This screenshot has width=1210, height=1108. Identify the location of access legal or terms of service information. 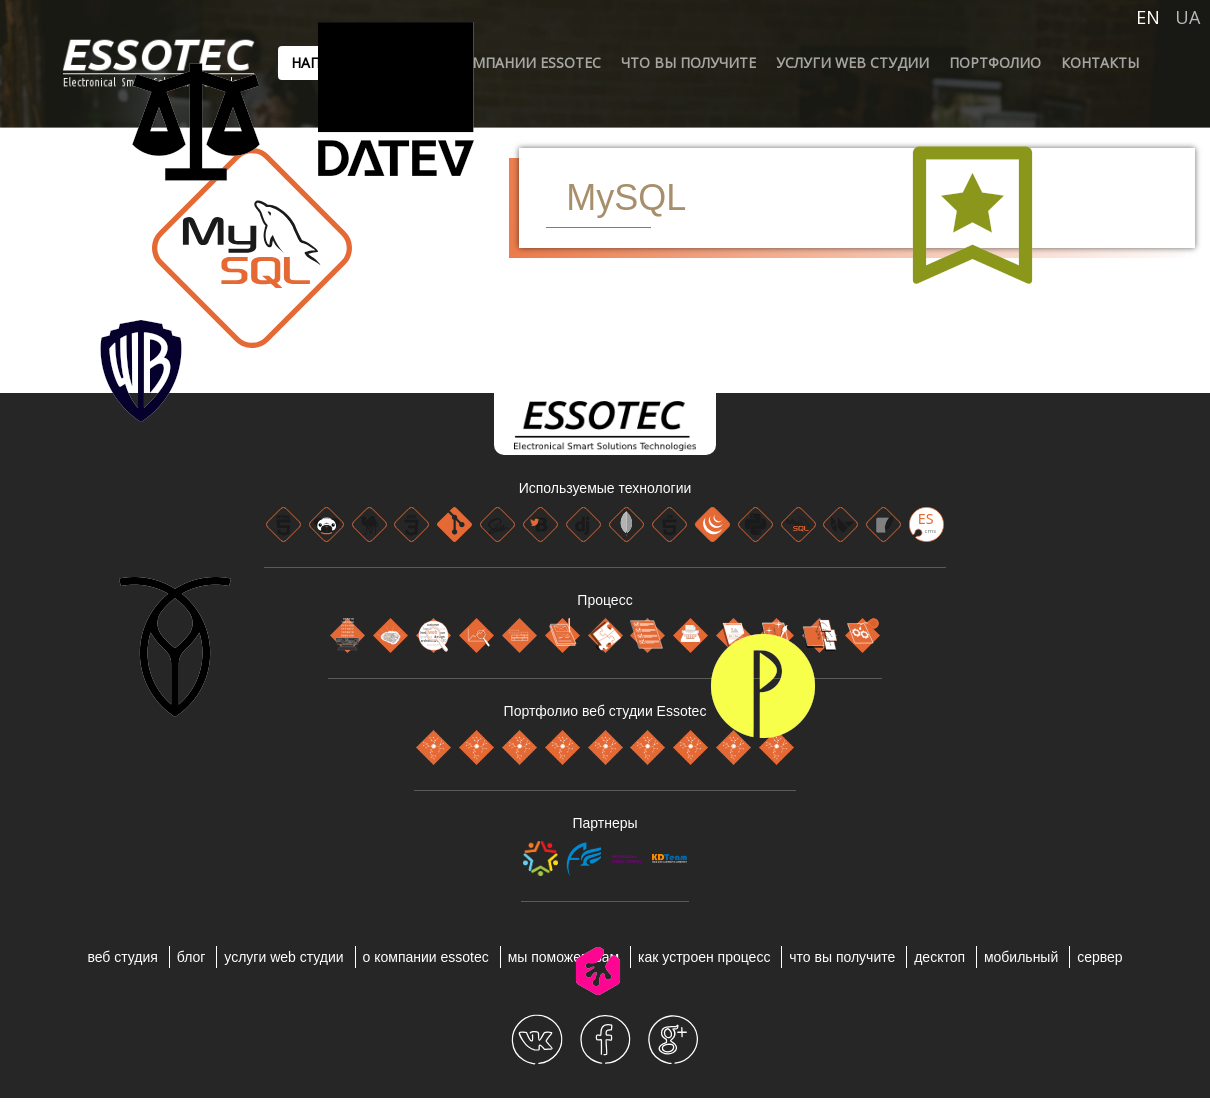
(196, 125).